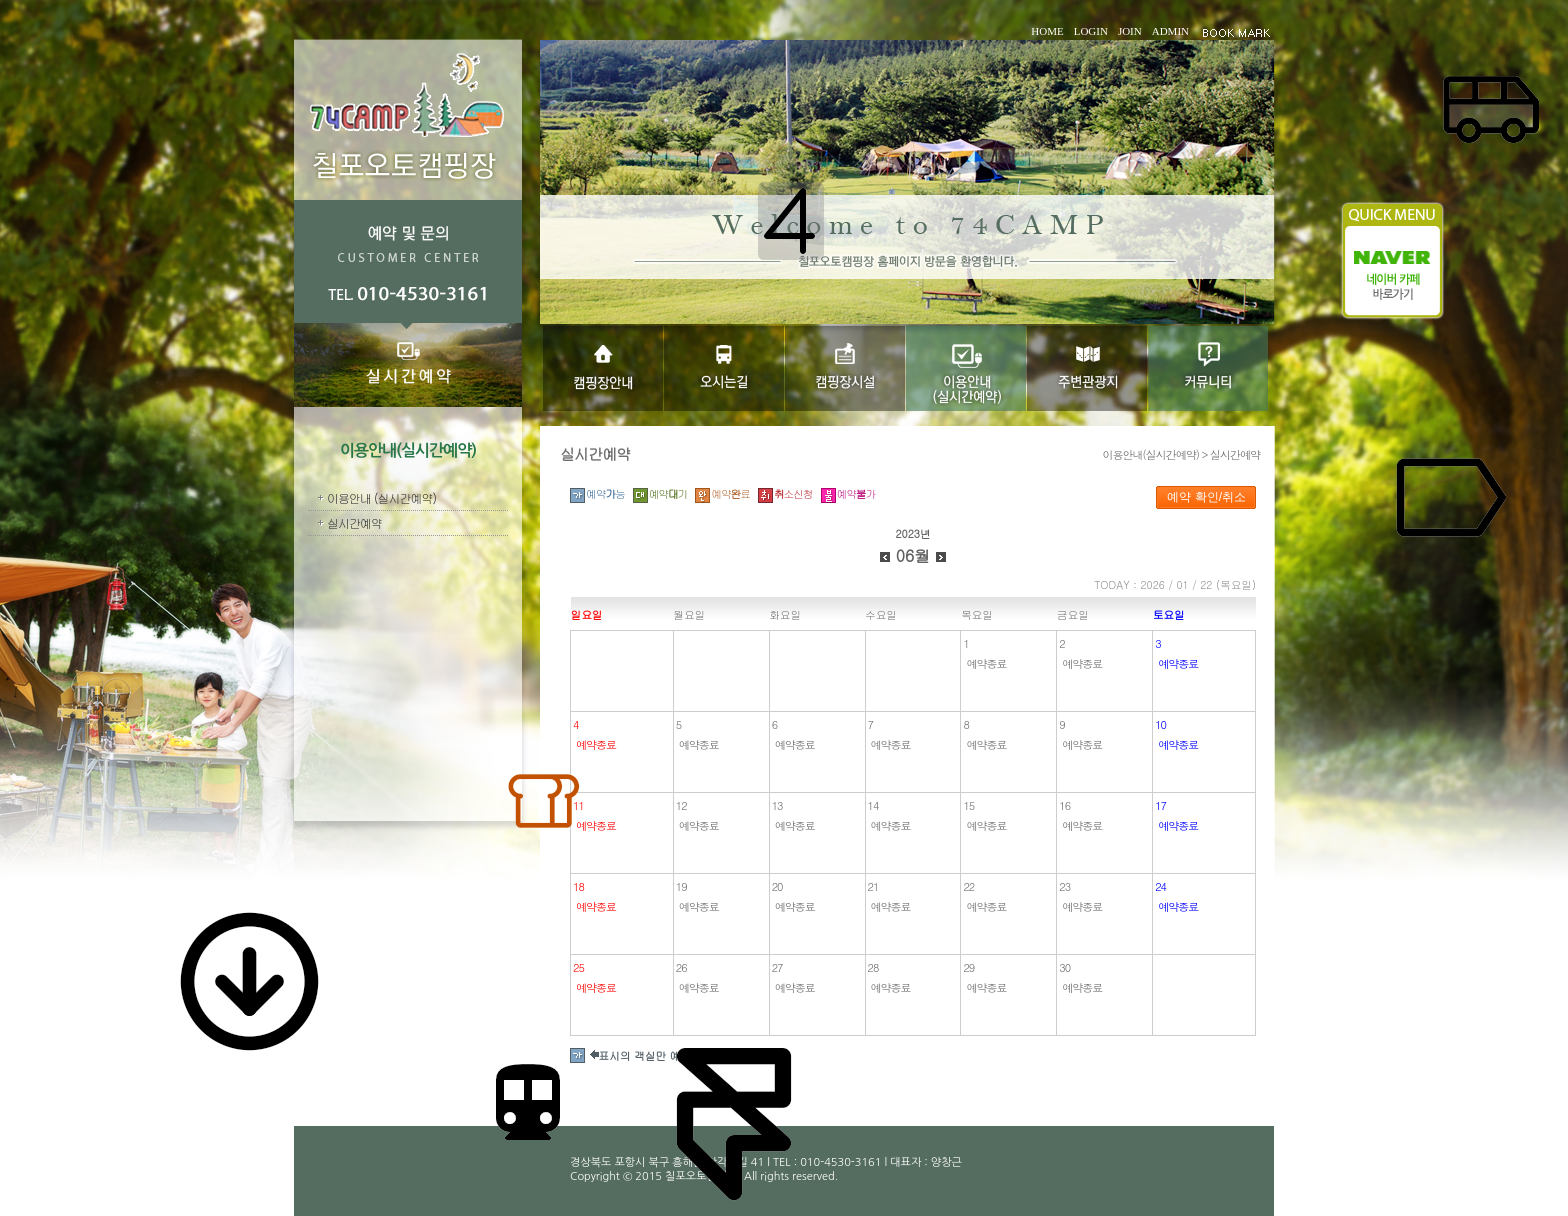 Image resolution: width=1568 pixels, height=1216 pixels. Describe the element at coordinates (1488, 108) in the screenshot. I see `track delivery or shipping status` at that location.